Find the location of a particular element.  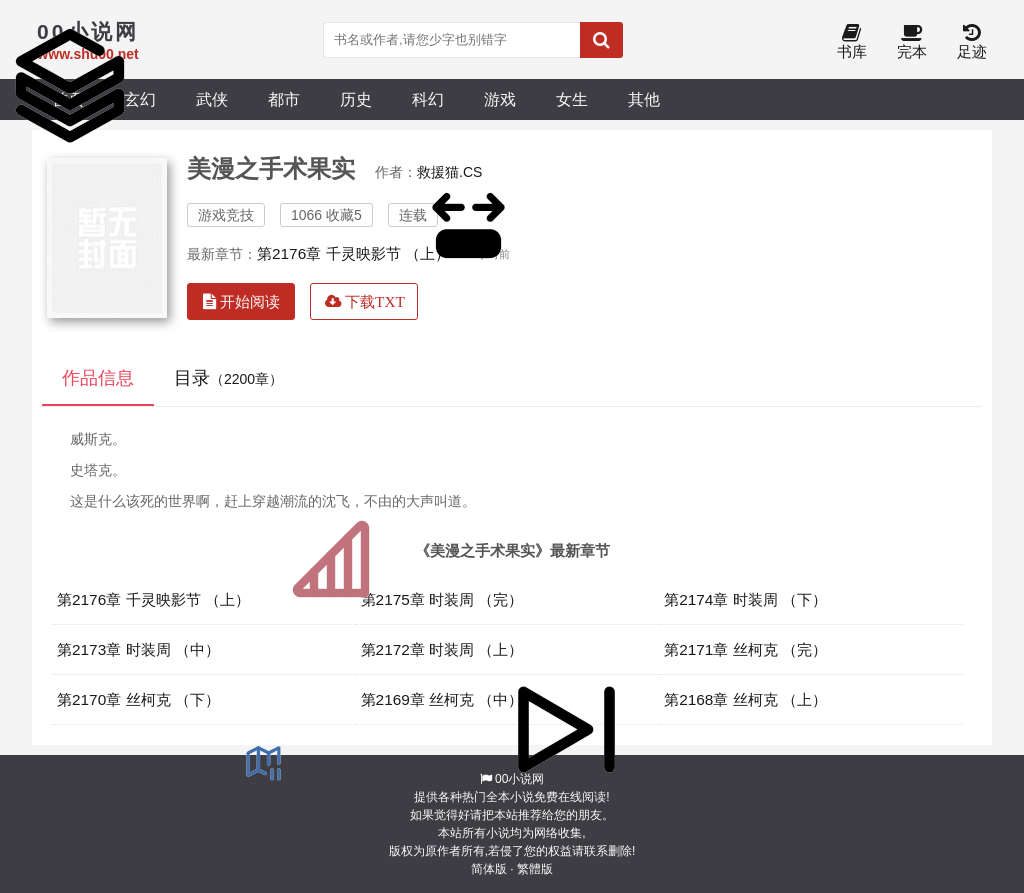

indicates full cellular signal strength is located at coordinates (331, 559).